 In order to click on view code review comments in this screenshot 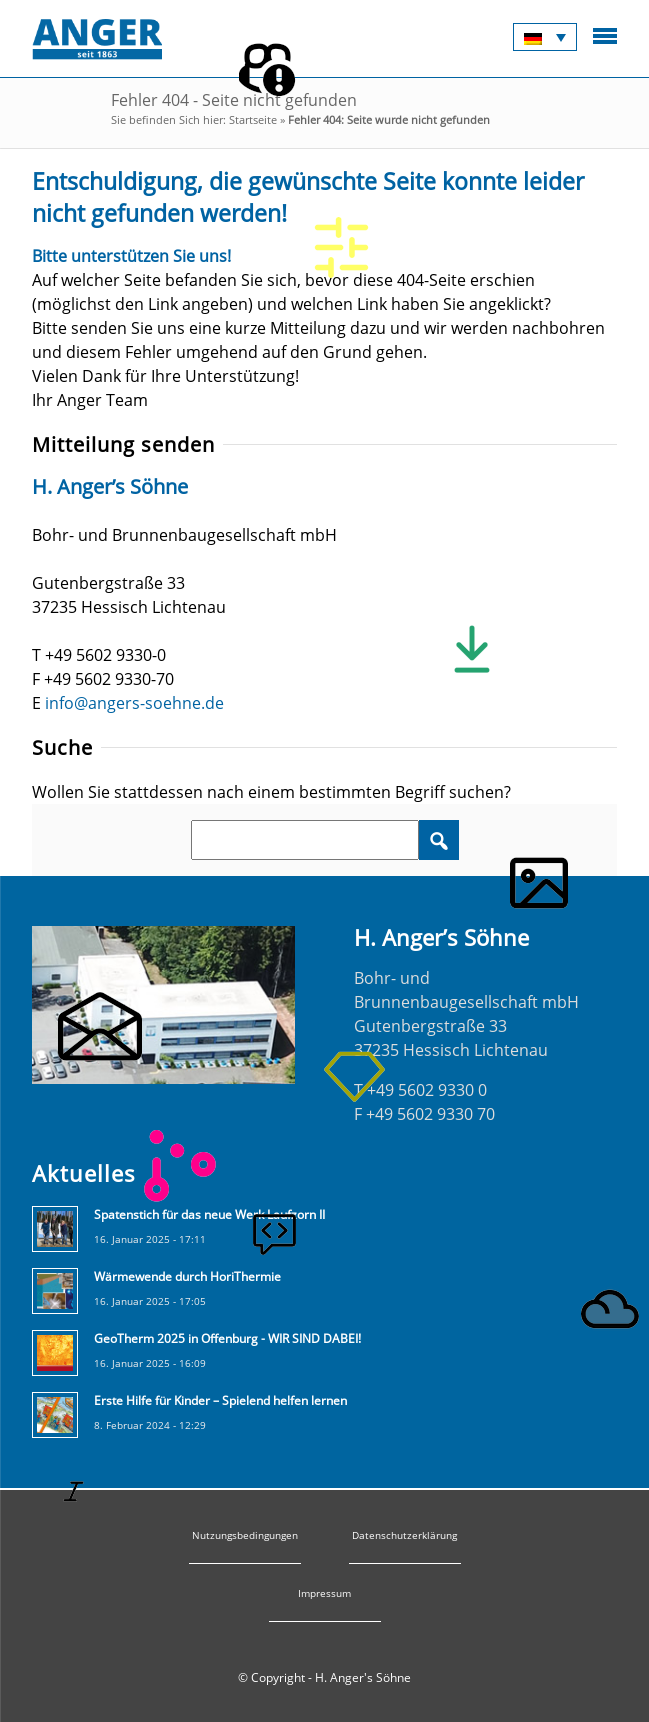, I will do `click(274, 1233)`.